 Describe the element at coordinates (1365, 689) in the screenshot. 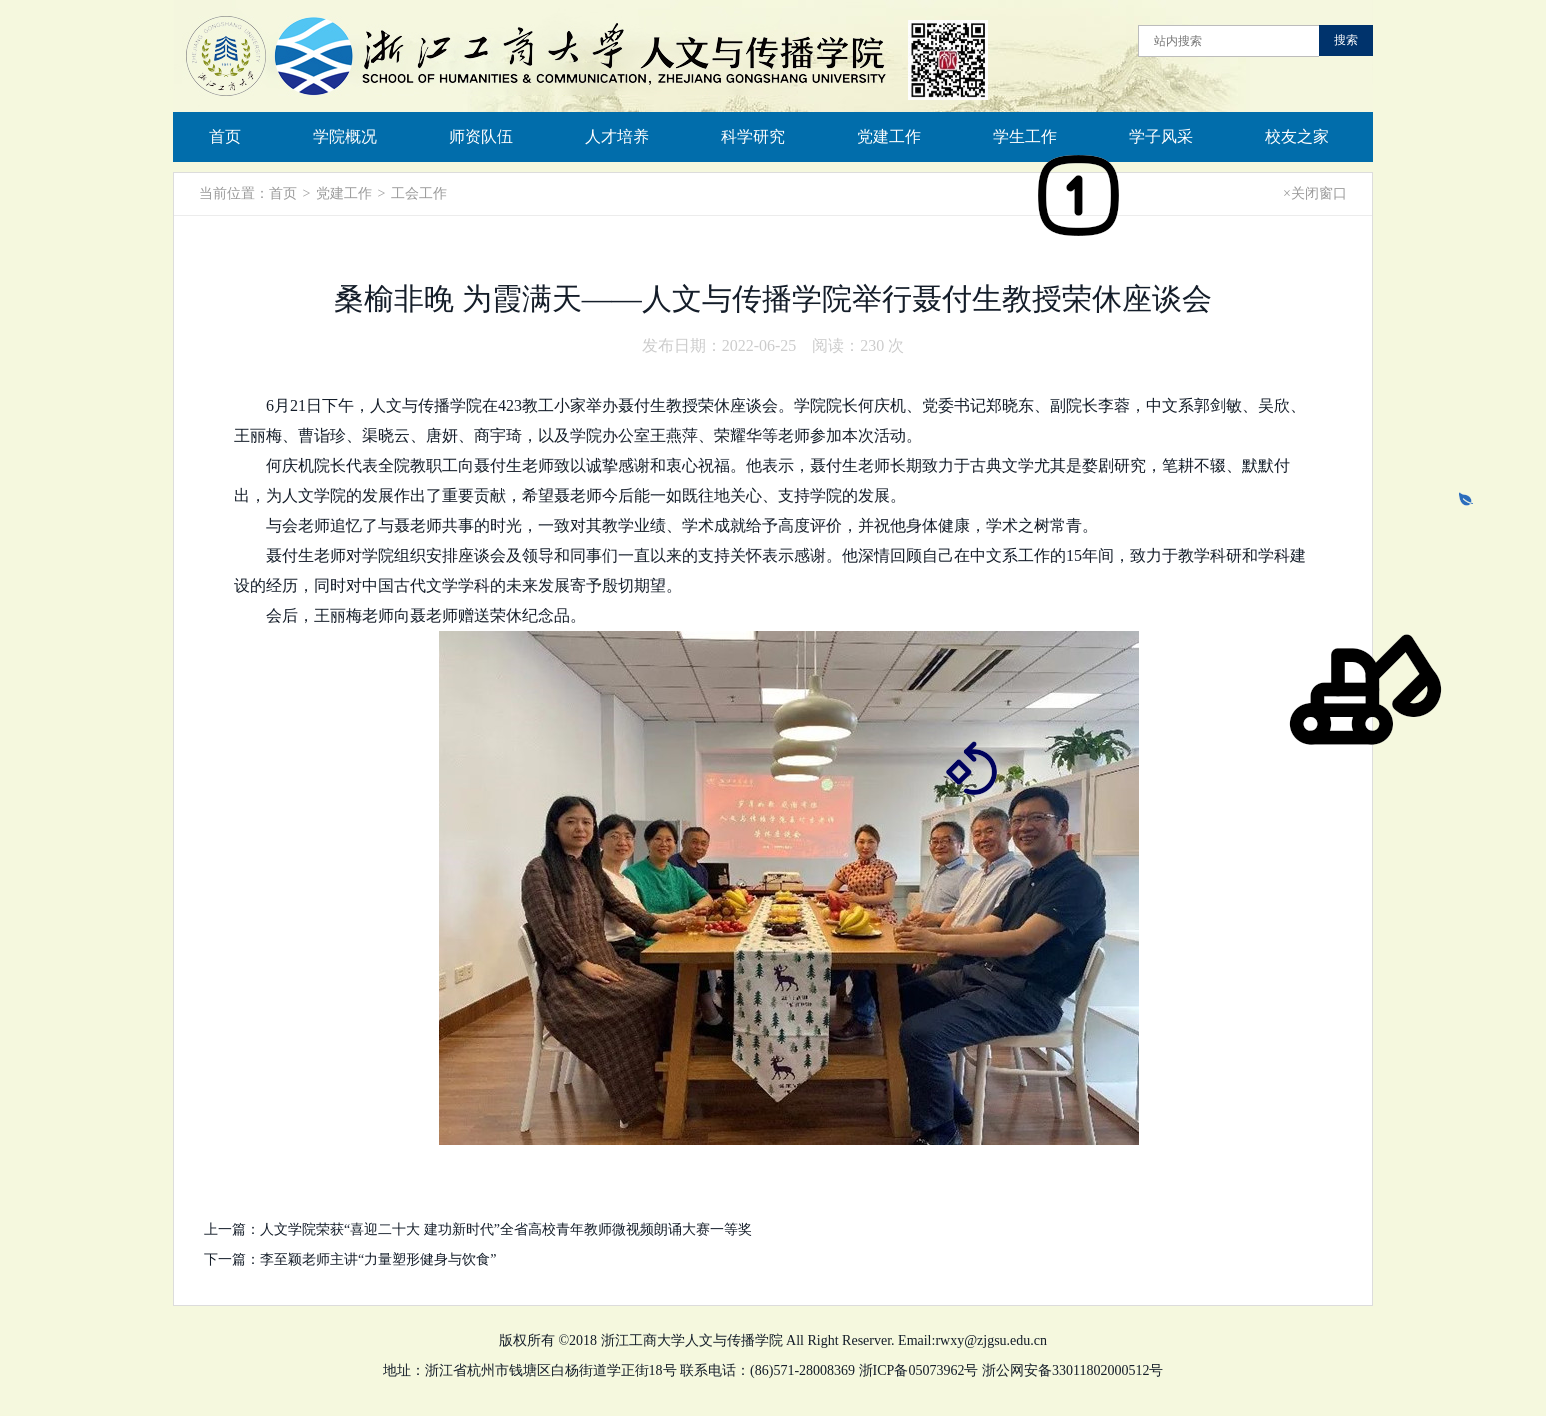

I see `construction or building in progress` at that location.